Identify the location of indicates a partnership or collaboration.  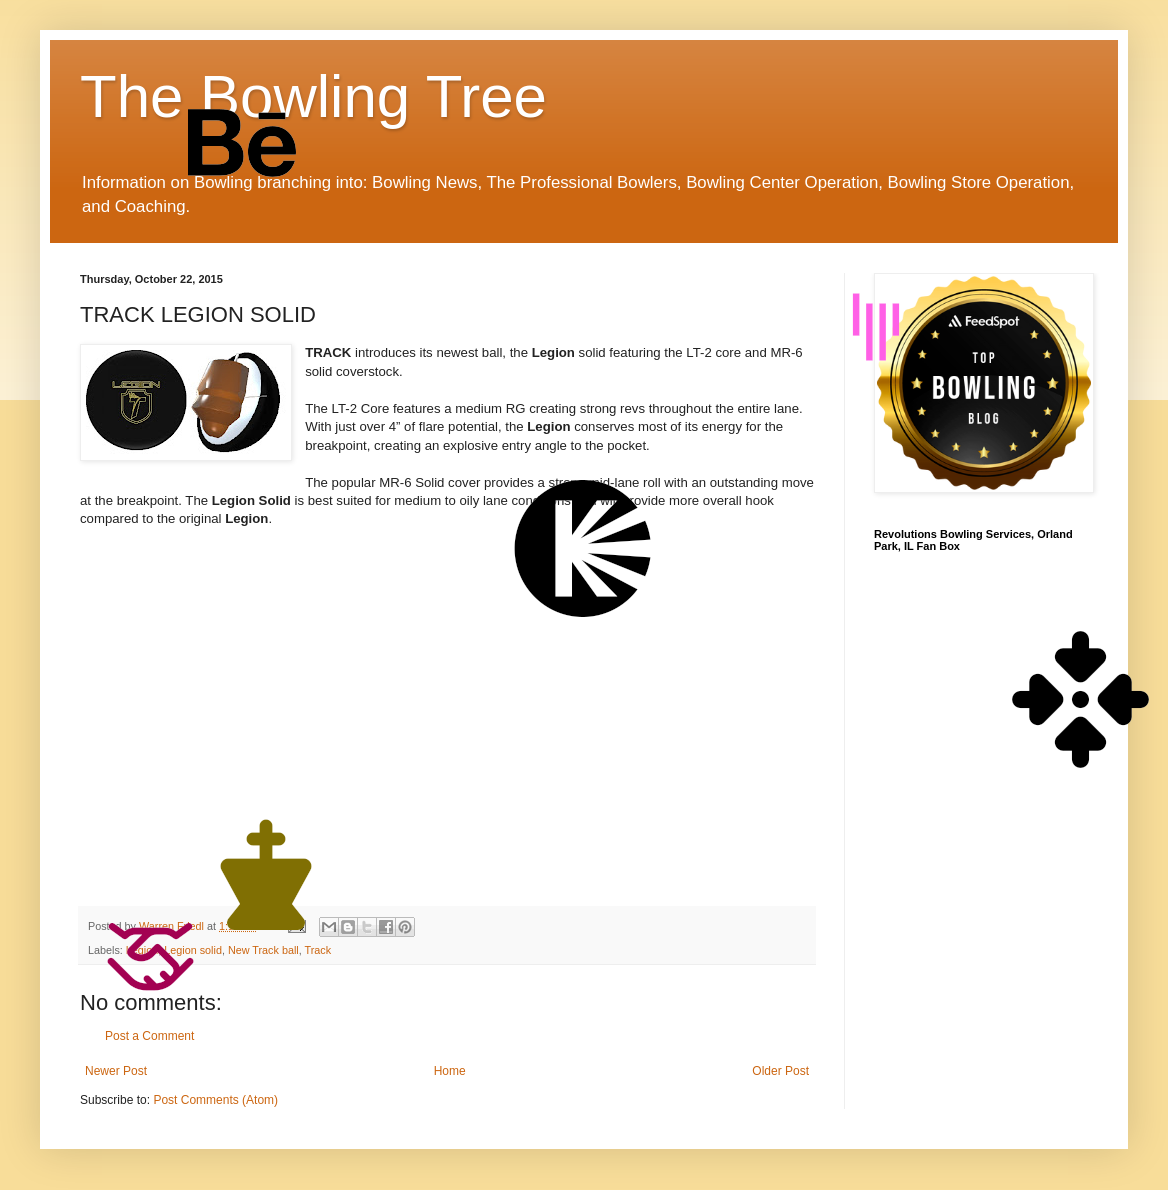
(150, 955).